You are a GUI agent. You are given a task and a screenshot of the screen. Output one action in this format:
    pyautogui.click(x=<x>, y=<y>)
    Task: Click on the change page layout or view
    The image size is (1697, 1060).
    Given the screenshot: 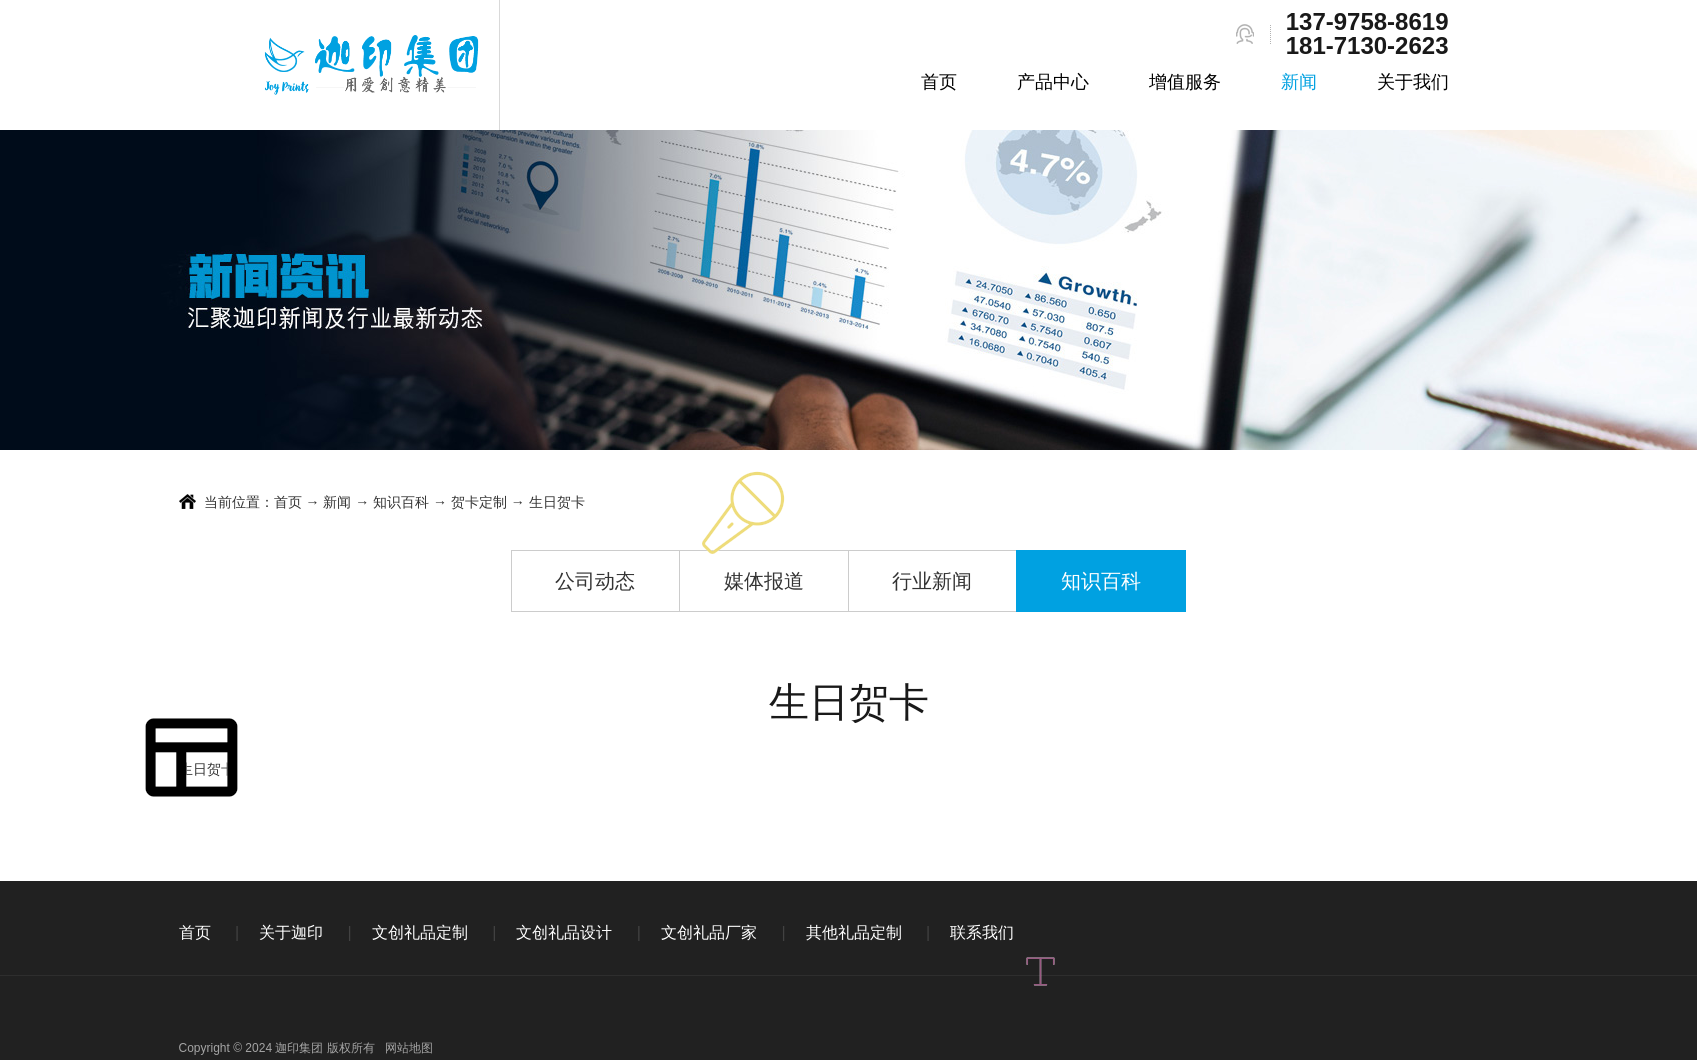 What is the action you would take?
    pyautogui.click(x=191, y=757)
    